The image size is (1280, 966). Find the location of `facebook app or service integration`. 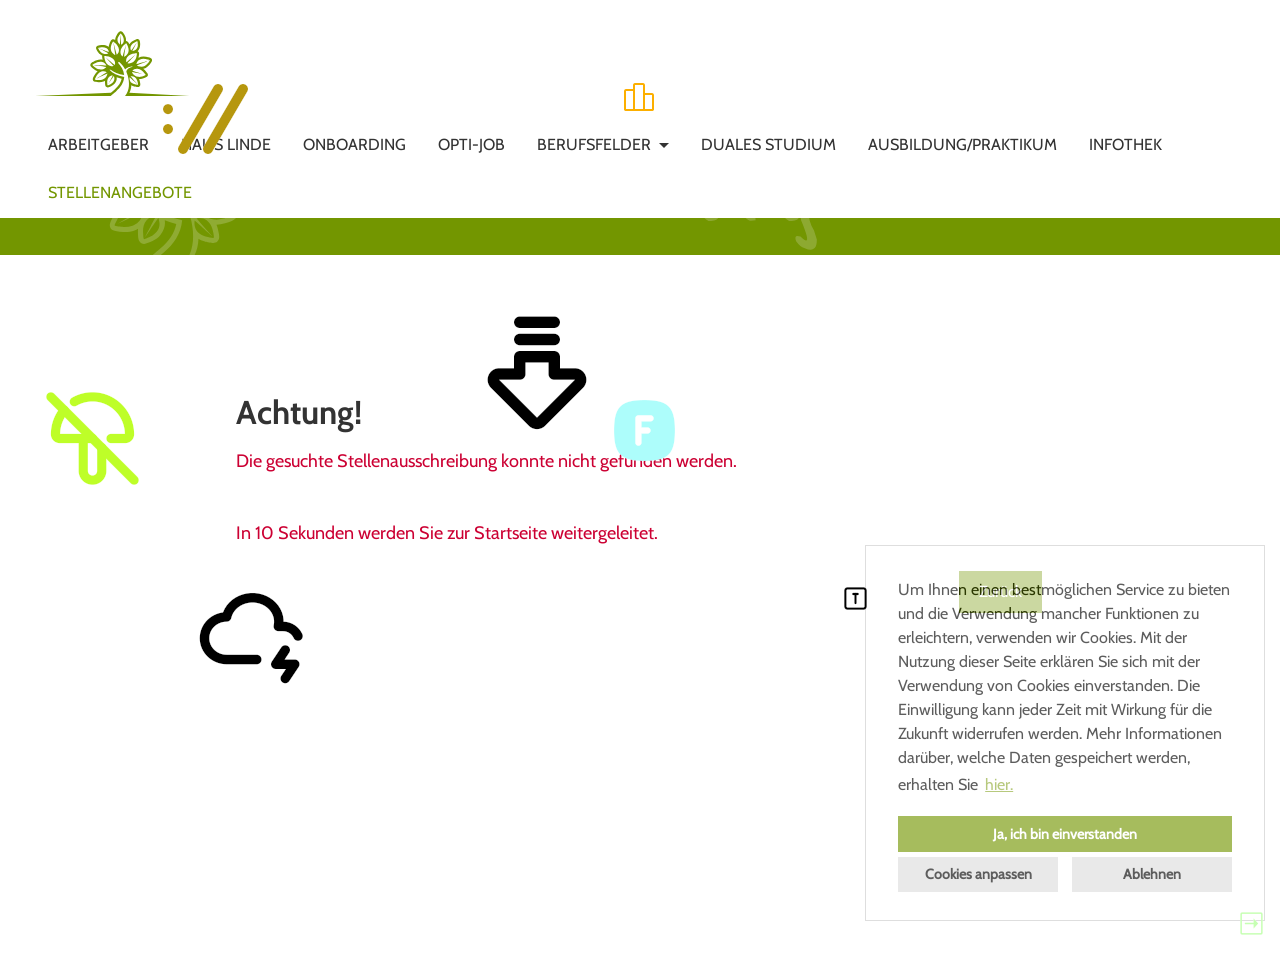

facebook app or service integration is located at coordinates (644, 430).